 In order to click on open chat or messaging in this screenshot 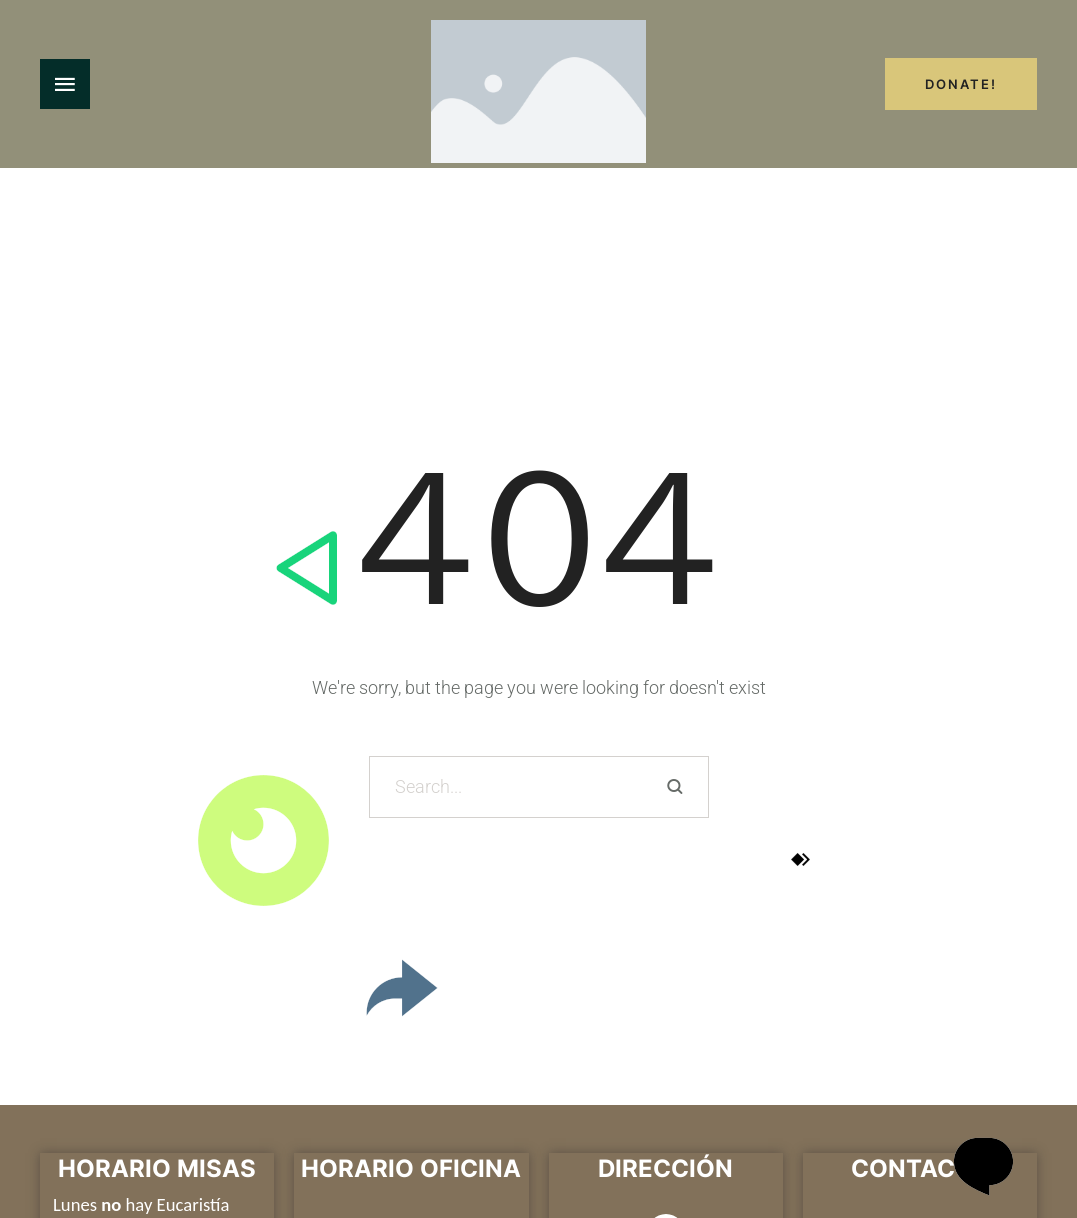, I will do `click(983, 1164)`.